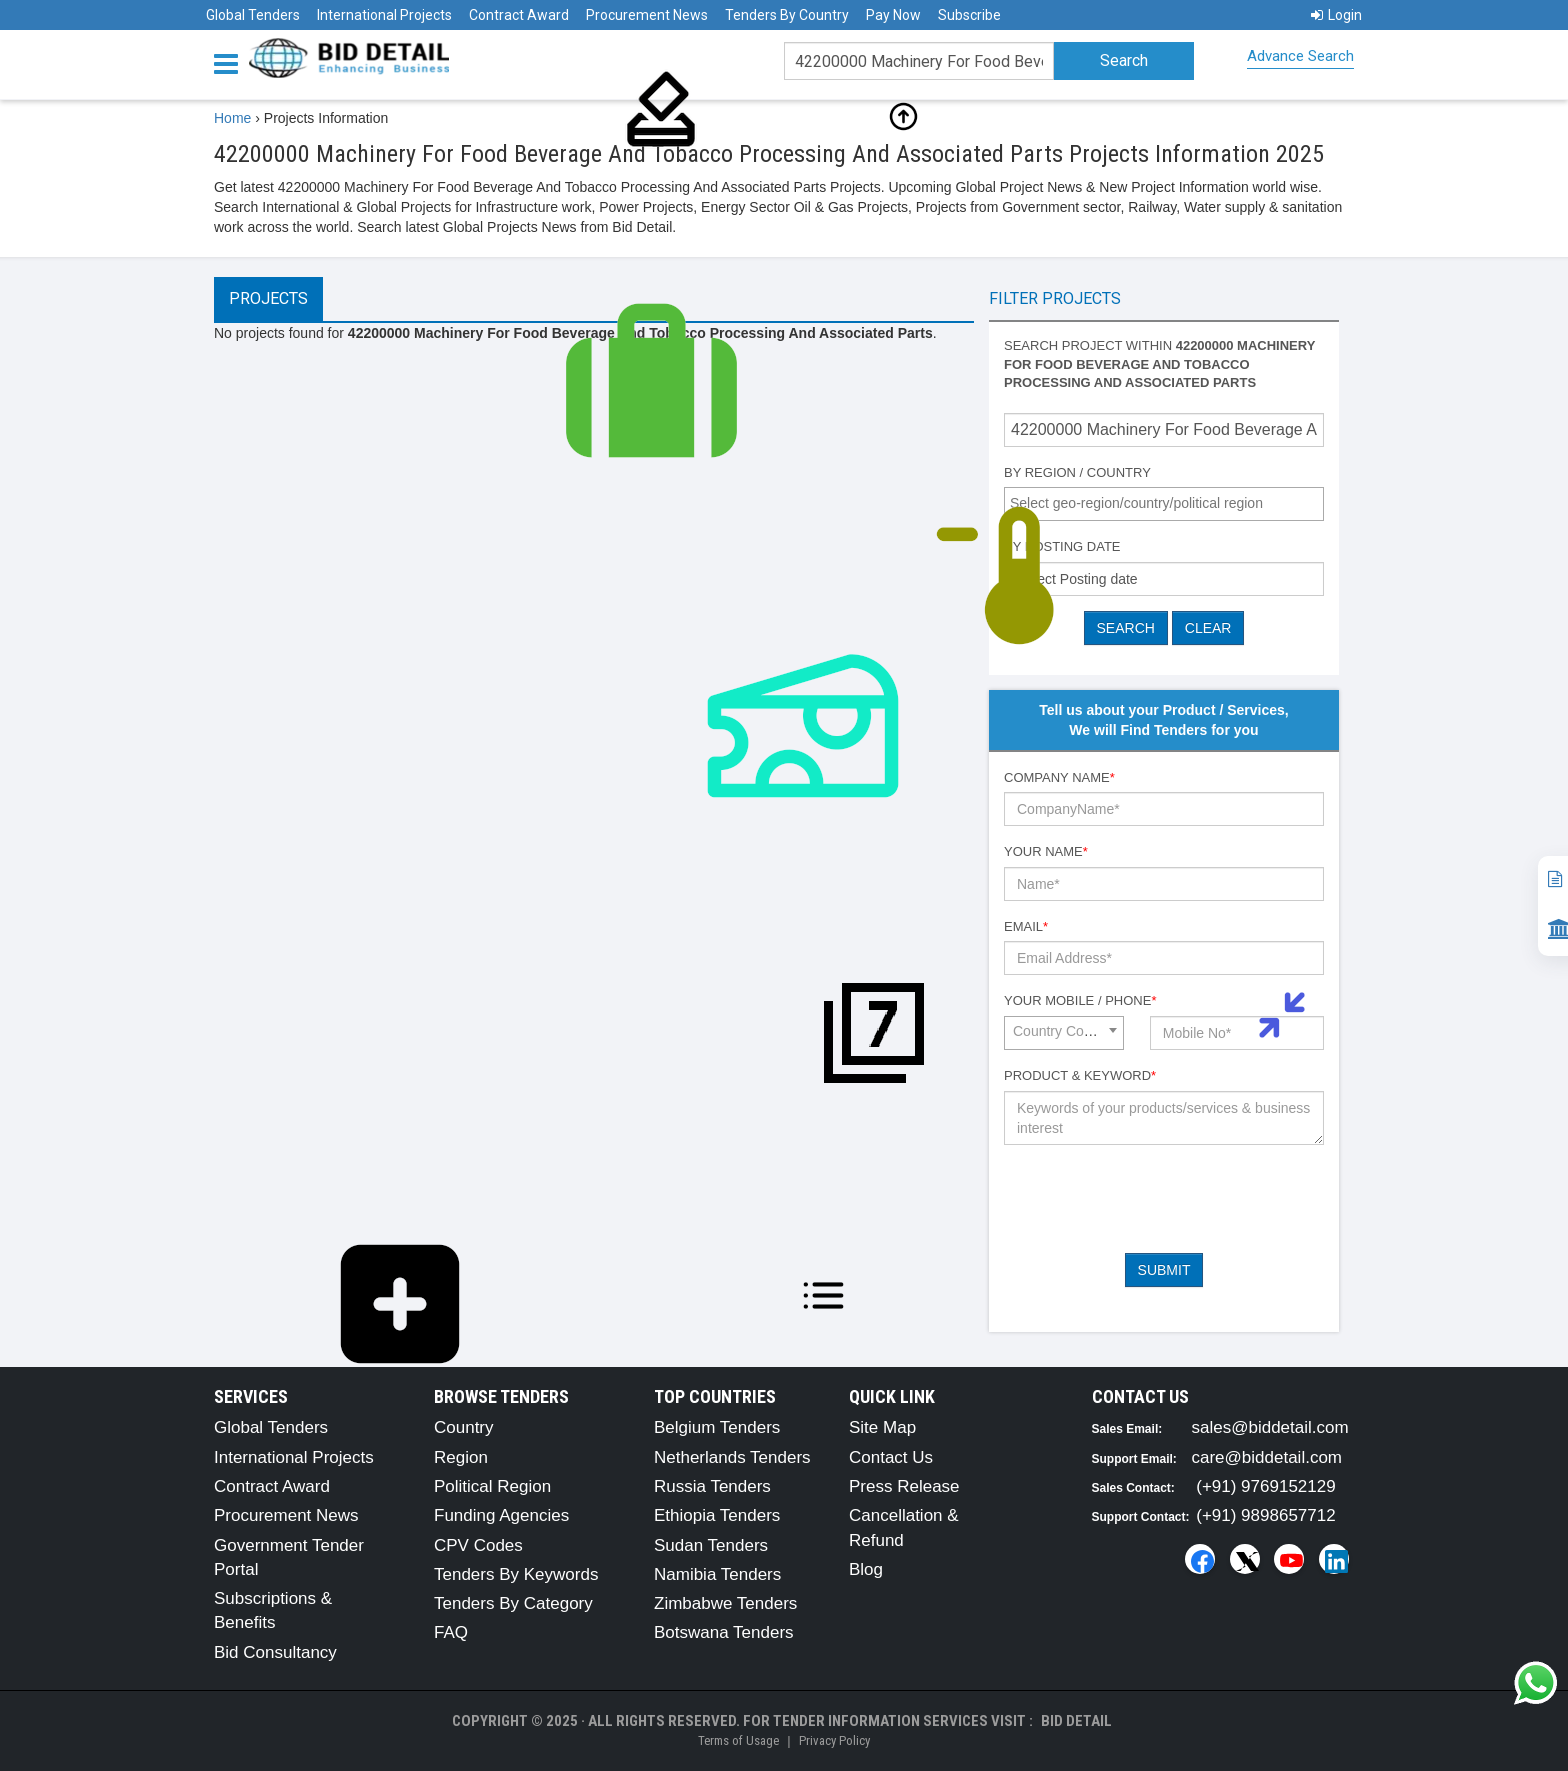 The image size is (1568, 1771). I want to click on view items in a list format, so click(823, 1295).